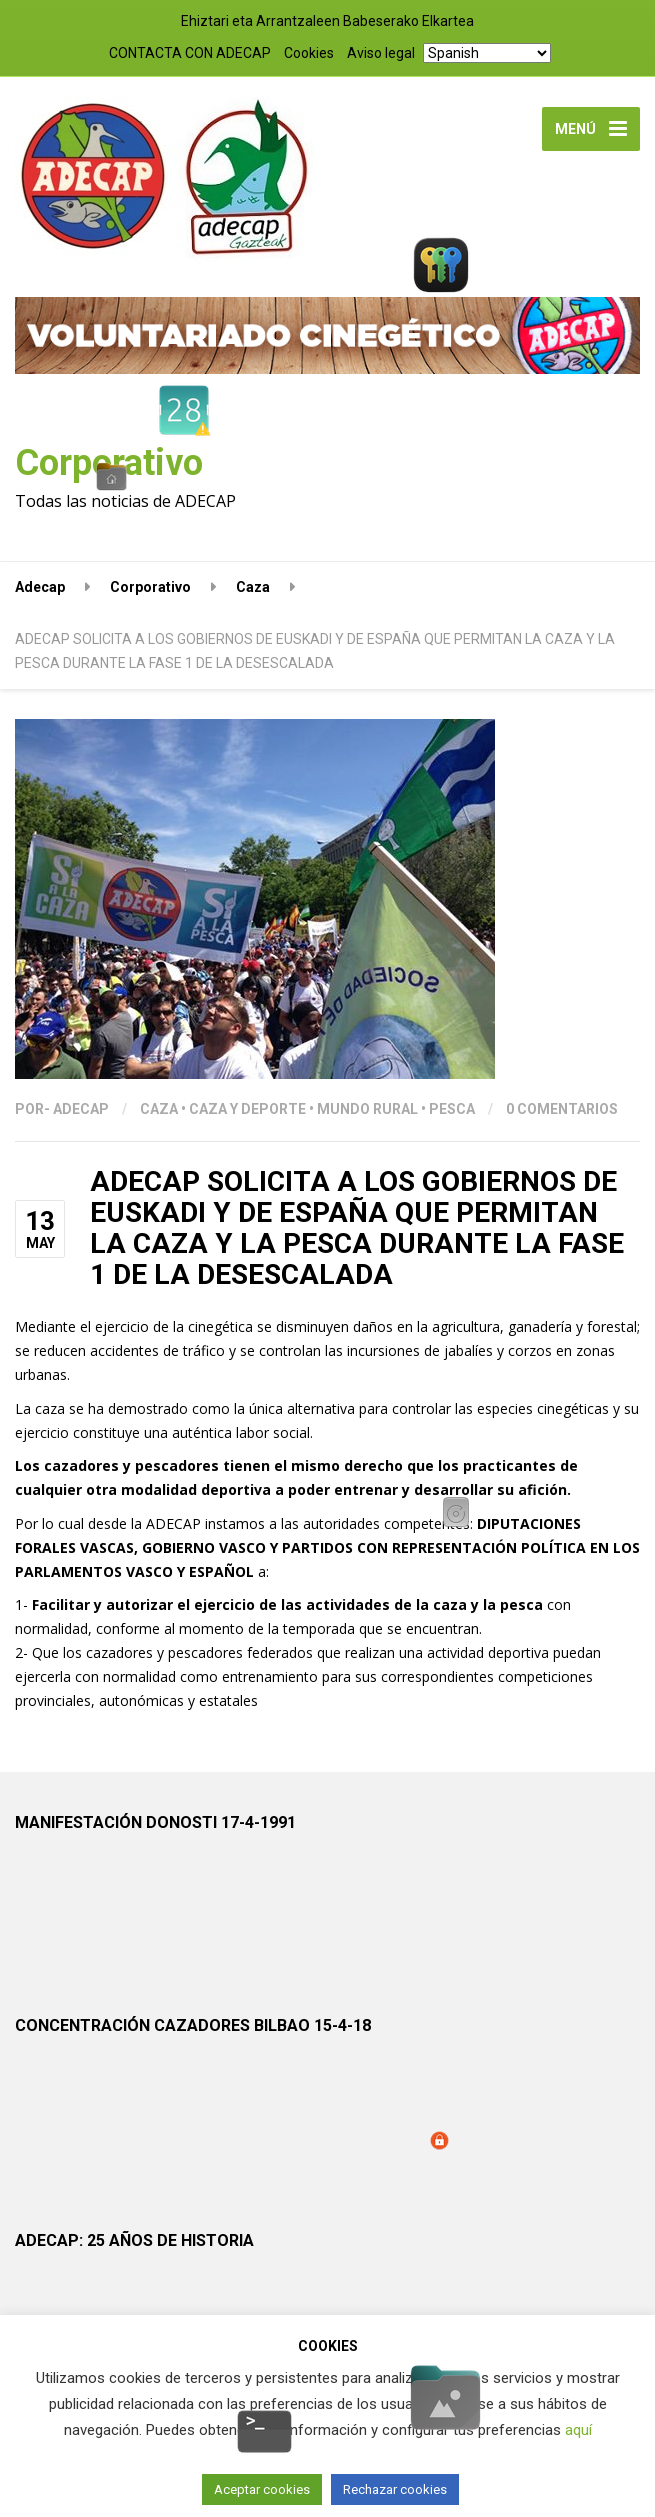 The height and width of the screenshot is (2517, 655). I want to click on access hard drive storage, so click(456, 1512).